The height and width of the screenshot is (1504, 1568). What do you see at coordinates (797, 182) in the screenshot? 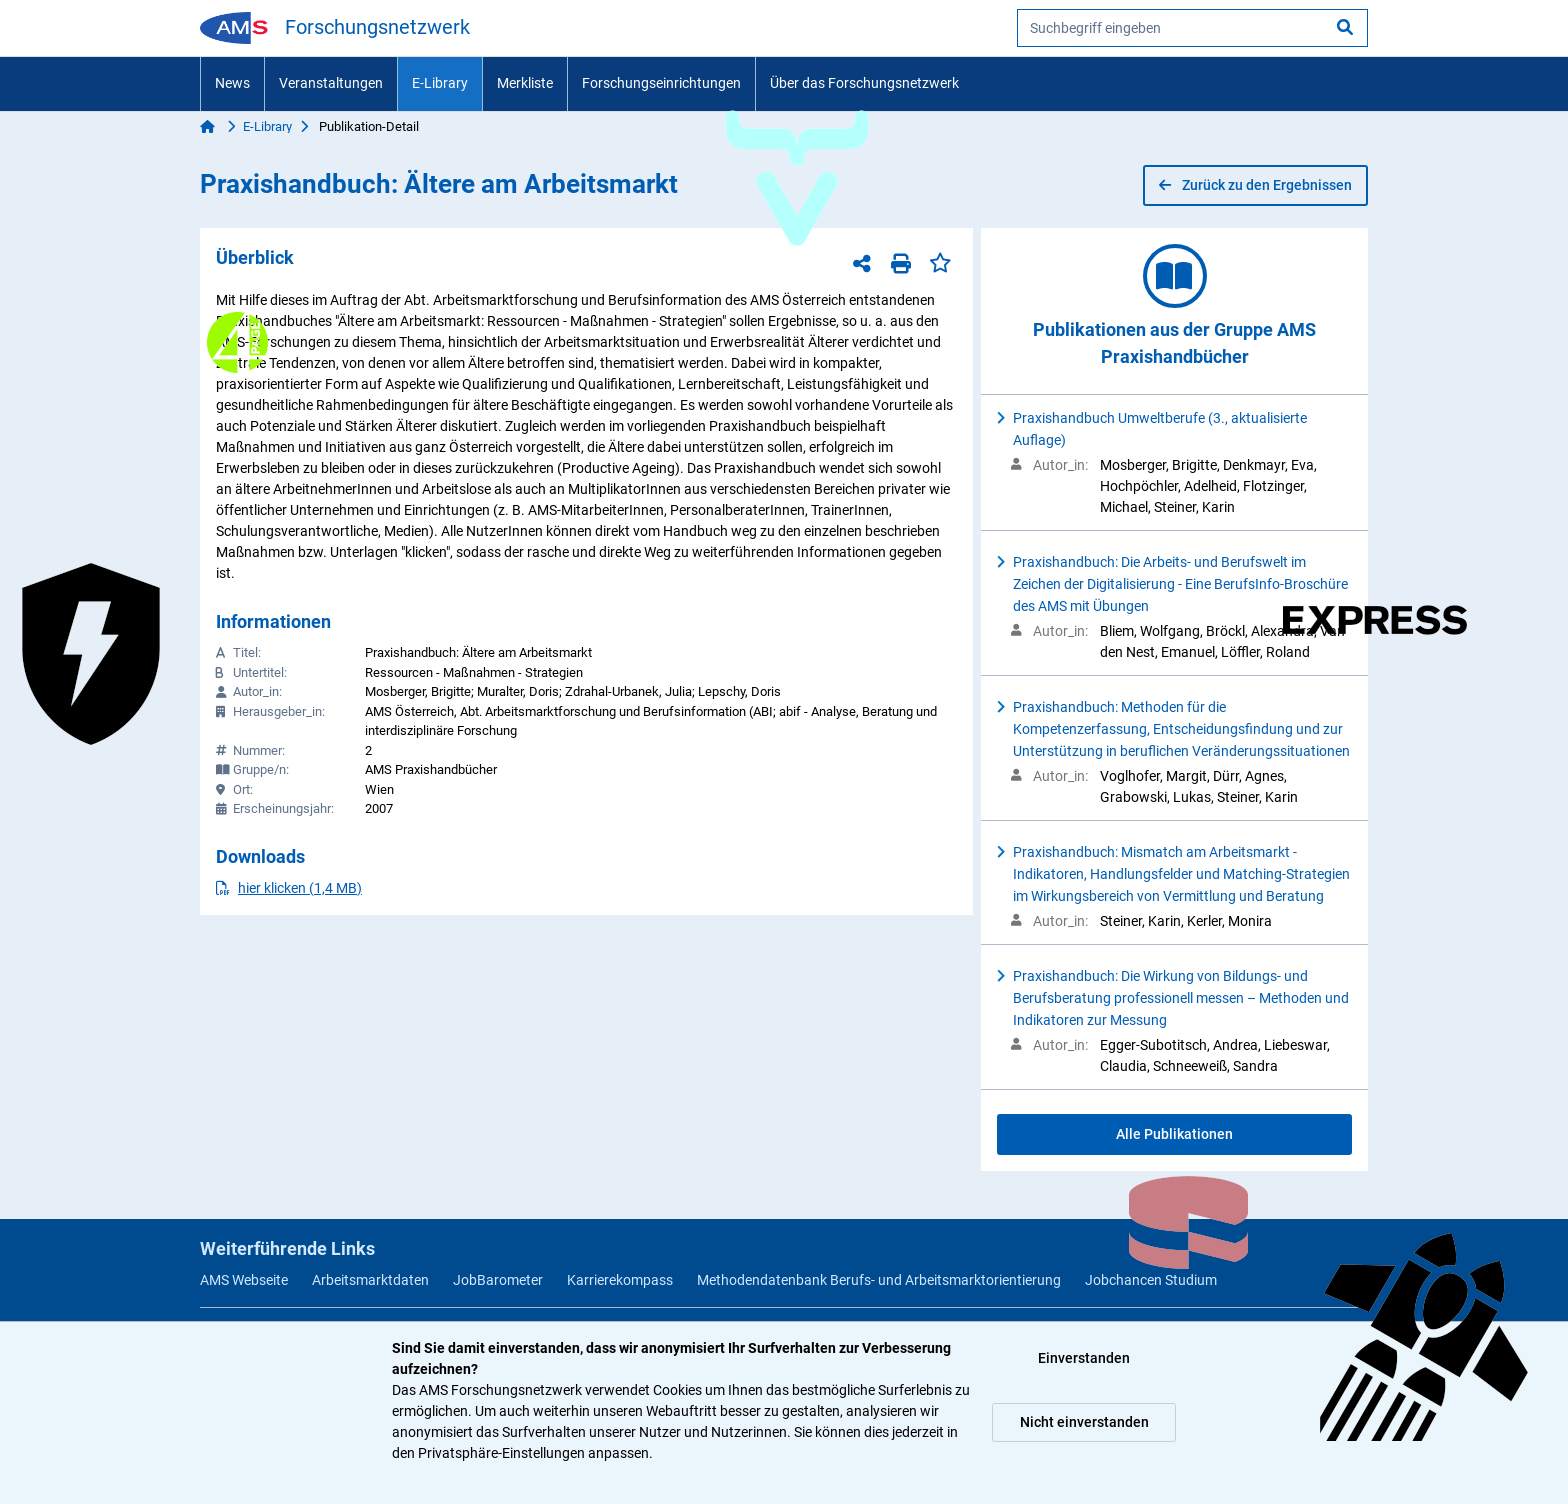
I see `vaadin framework logo` at bounding box center [797, 182].